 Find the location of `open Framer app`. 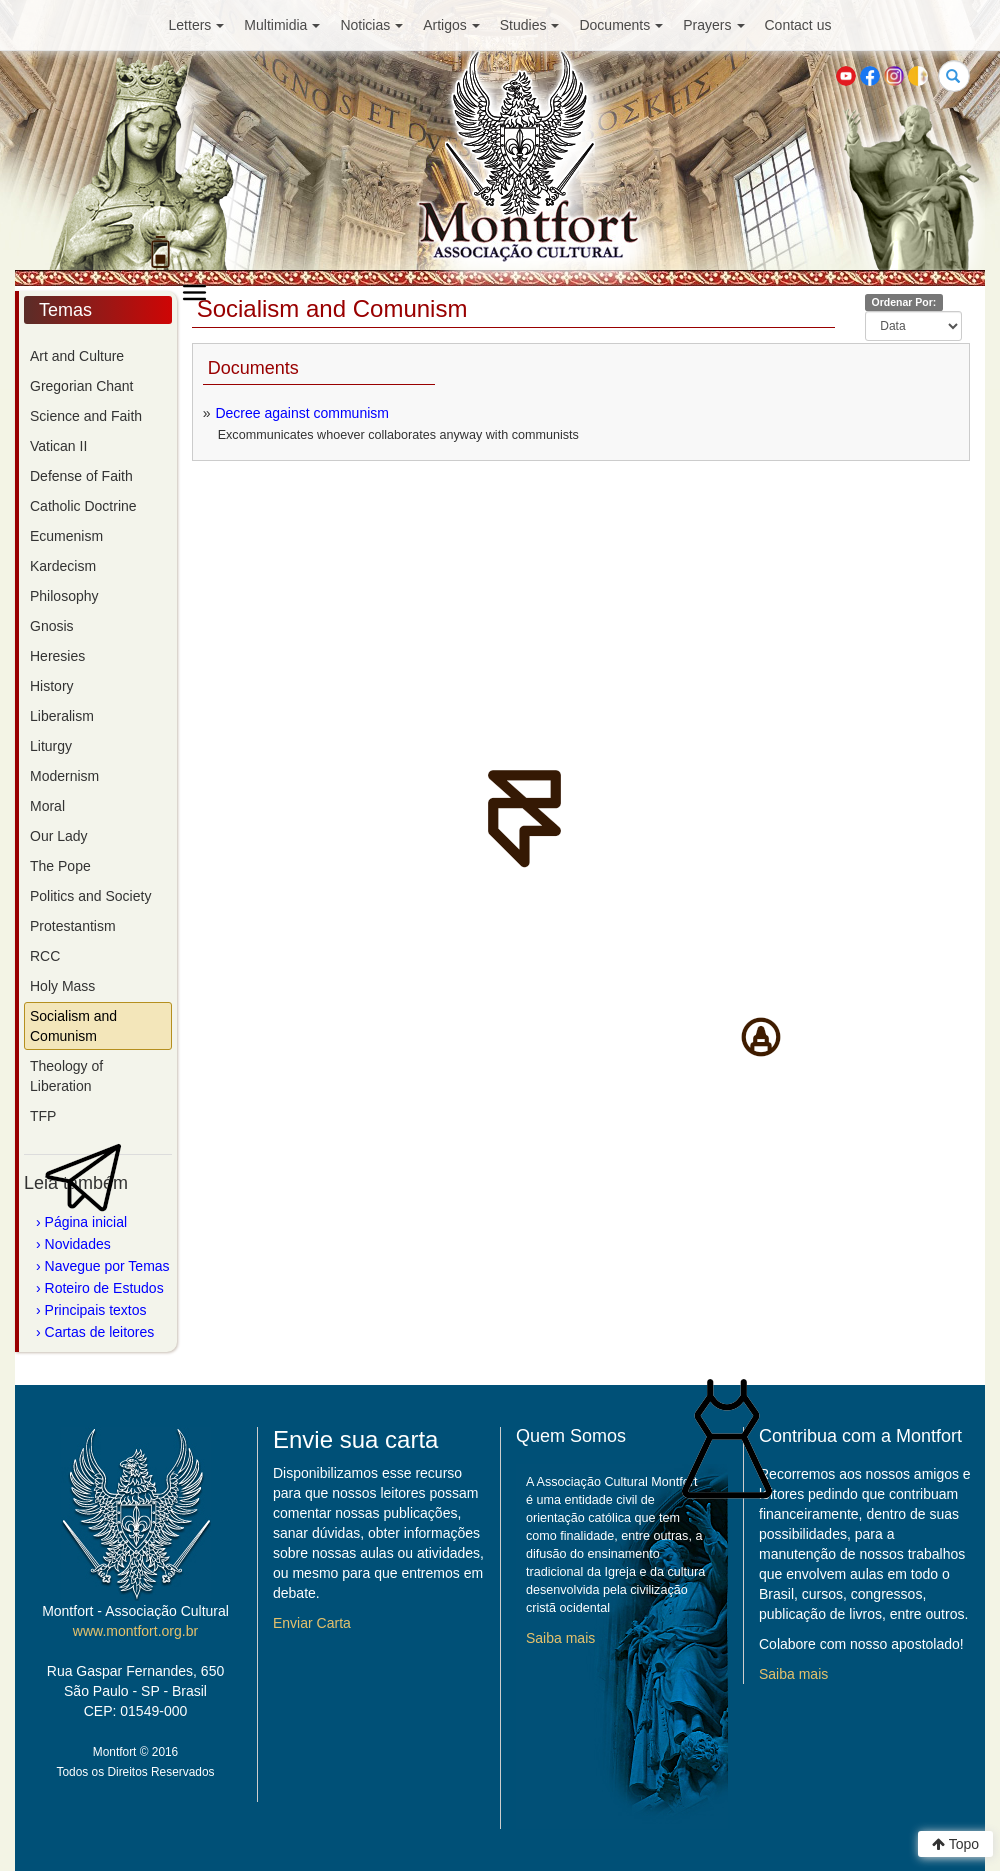

open Framer app is located at coordinates (524, 813).